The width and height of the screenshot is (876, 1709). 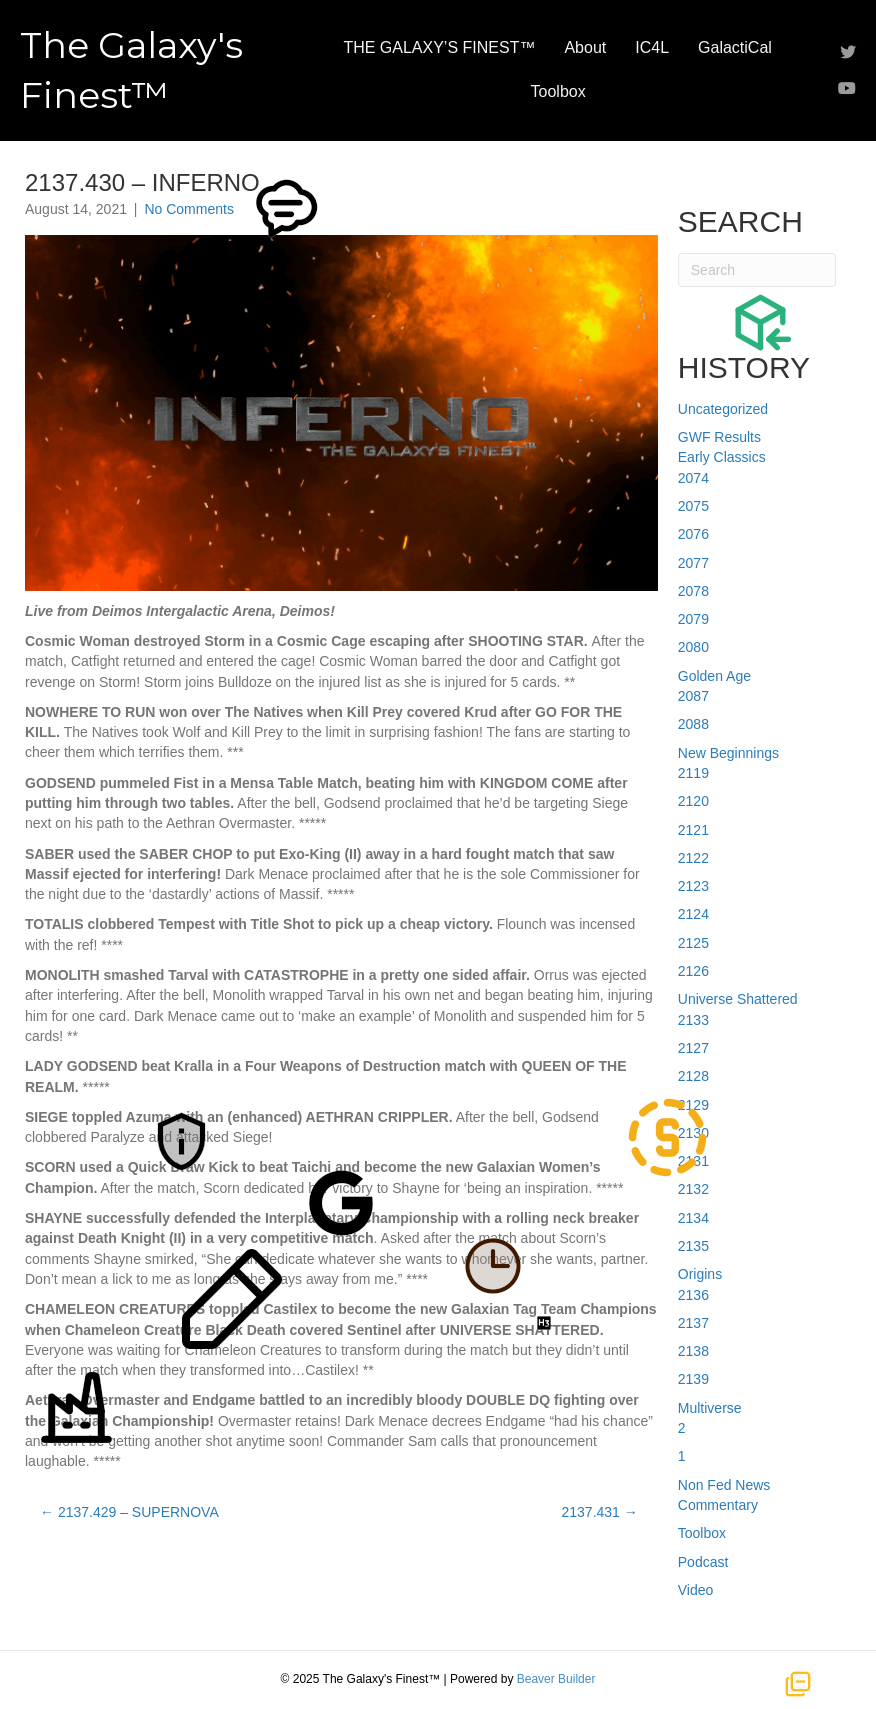 What do you see at coordinates (230, 1301) in the screenshot?
I see `edit content or text` at bounding box center [230, 1301].